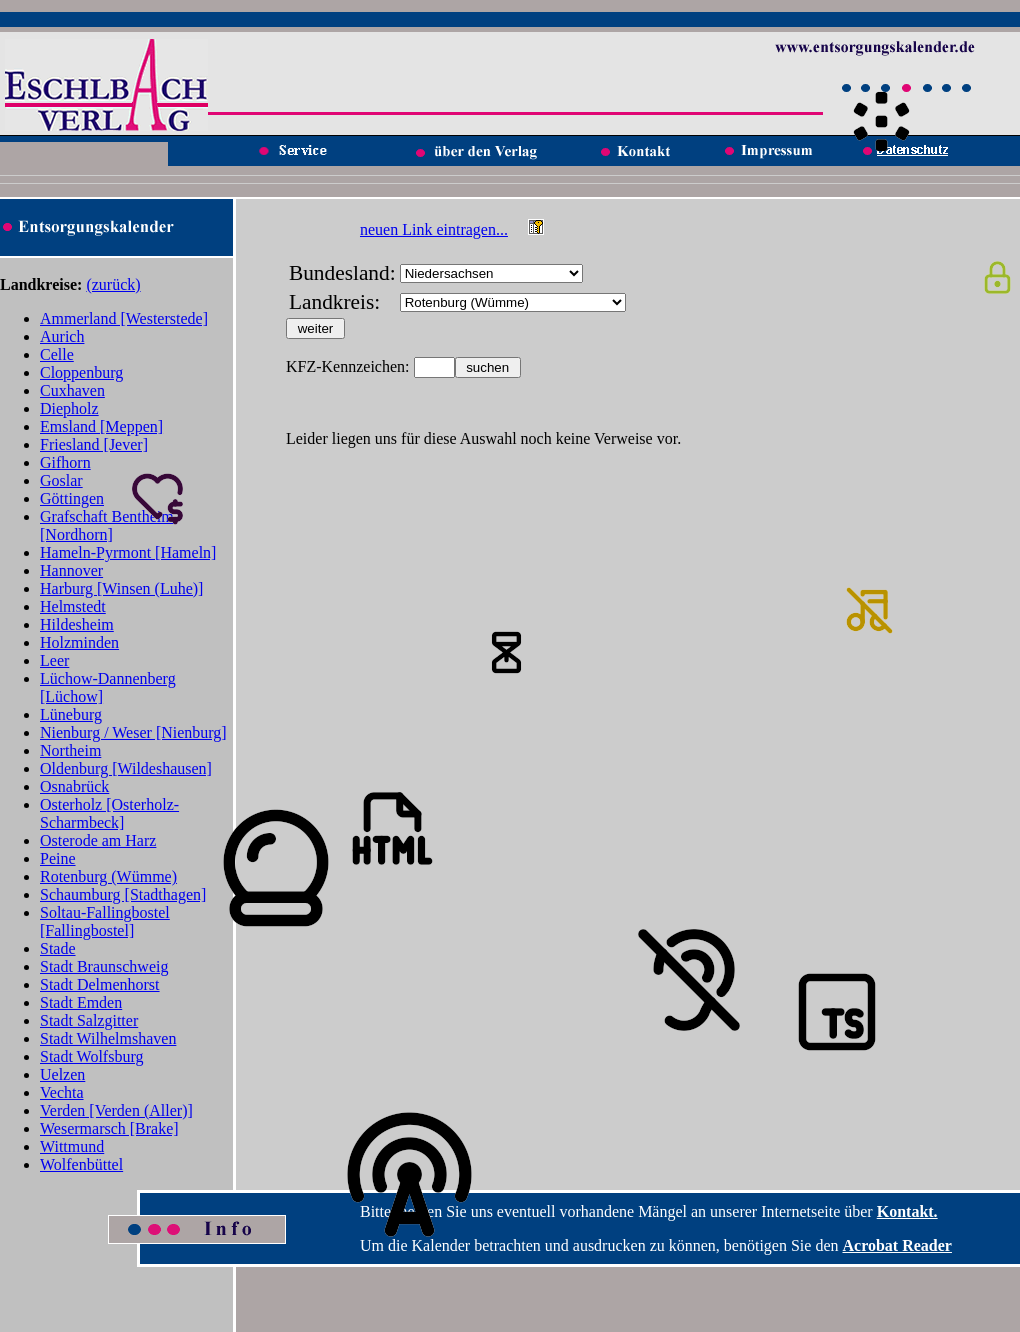  I want to click on access fortune or prediction features, so click(276, 868).